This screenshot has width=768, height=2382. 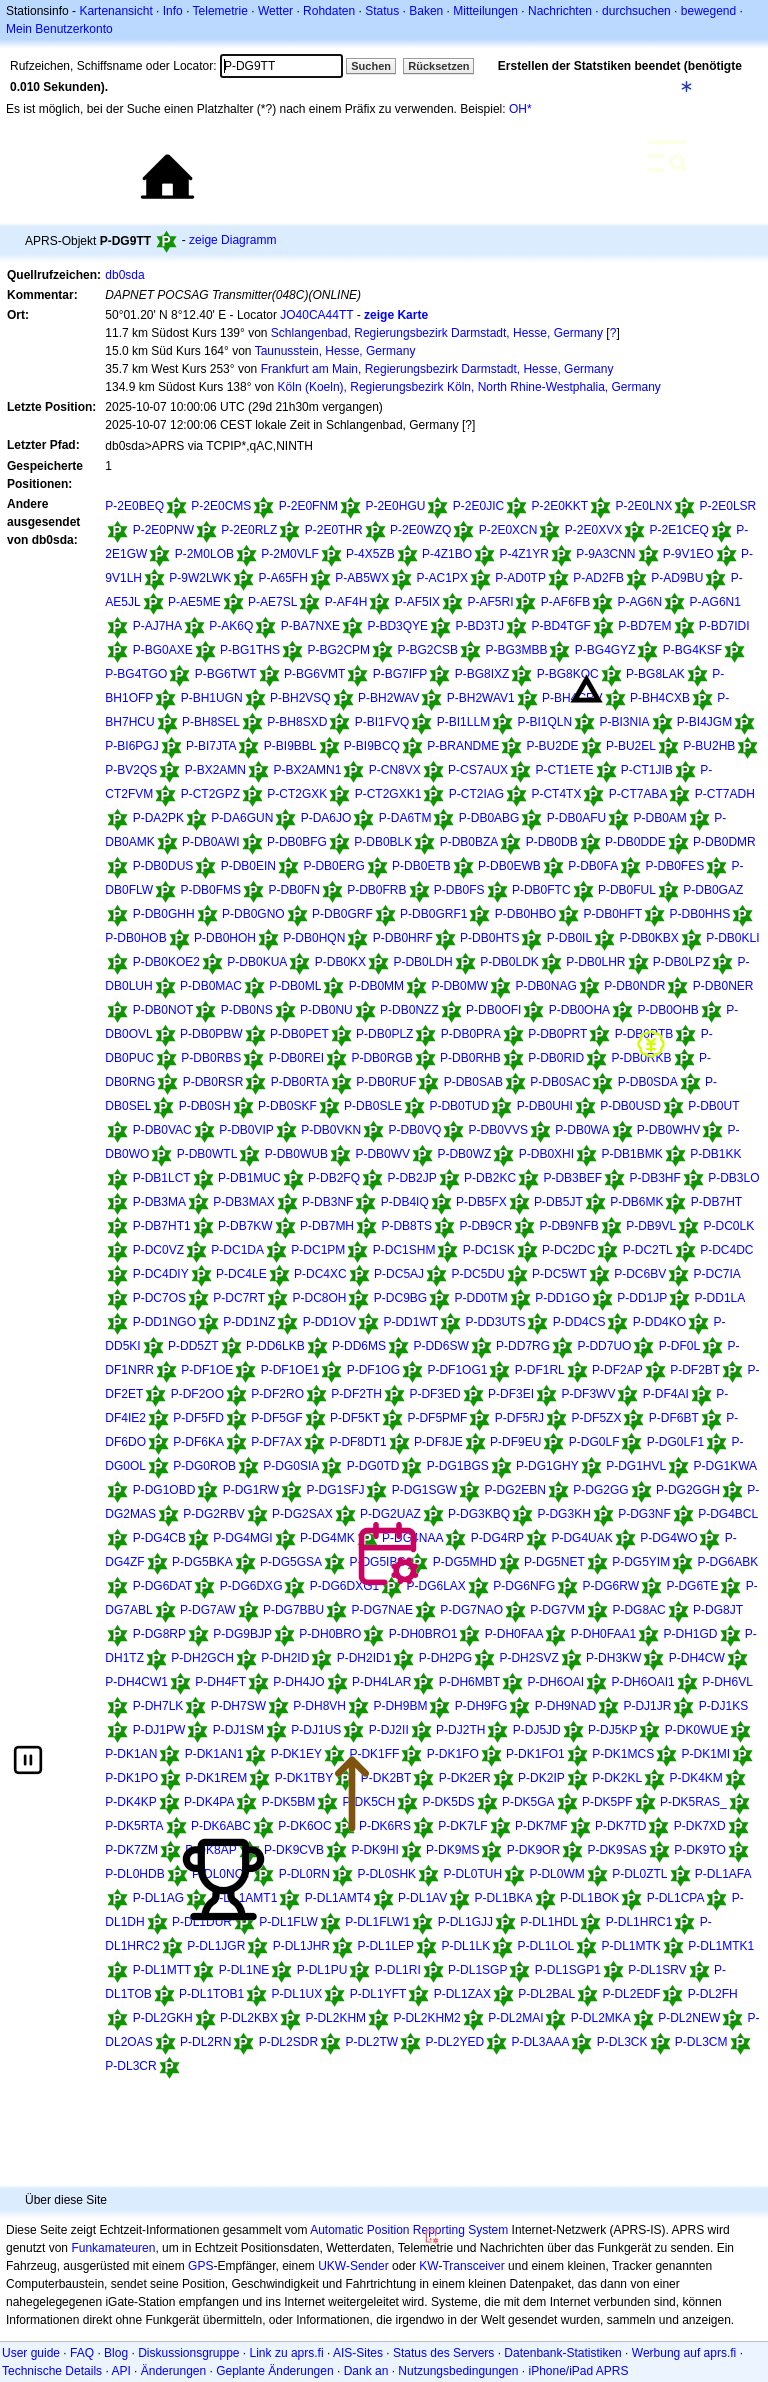 What do you see at coordinates (387, 1553) in the screenshot?
I see `access calendar settings` at bounding box center [387, 1553].